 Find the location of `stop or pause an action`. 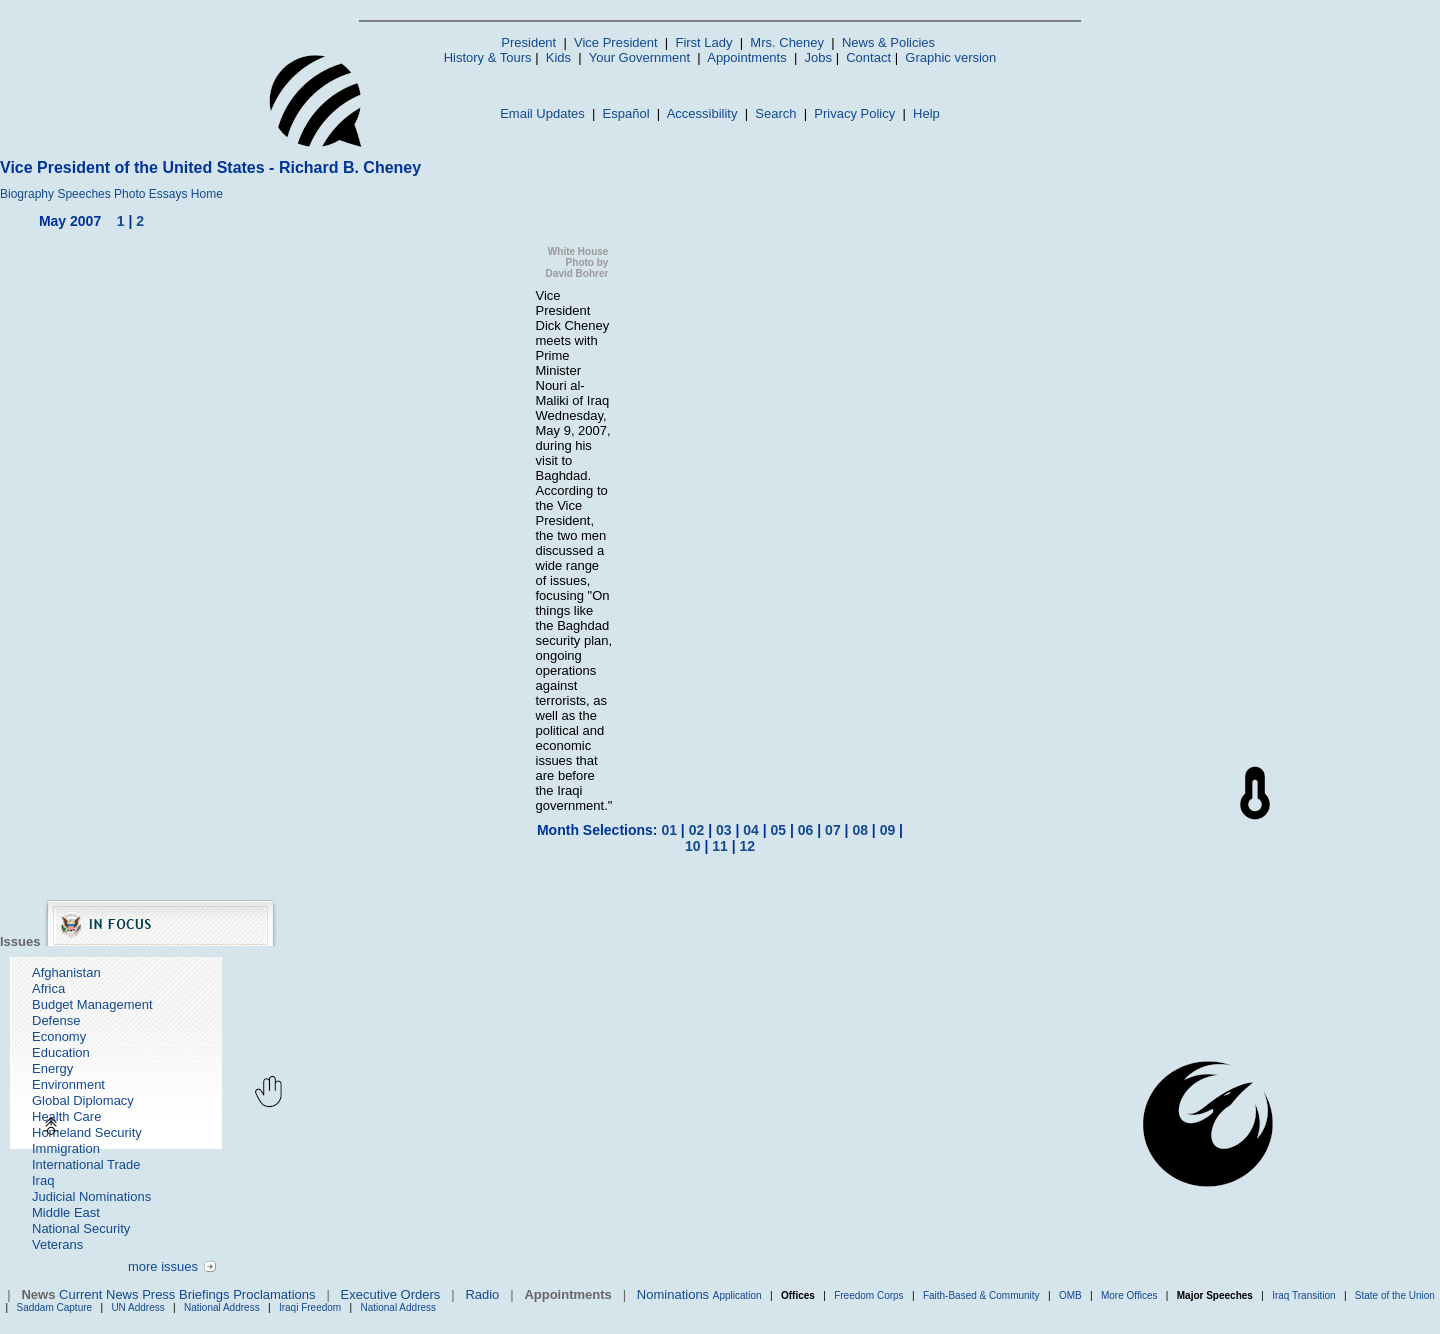

stop or pause an action is located at coordinates (269, 1091).